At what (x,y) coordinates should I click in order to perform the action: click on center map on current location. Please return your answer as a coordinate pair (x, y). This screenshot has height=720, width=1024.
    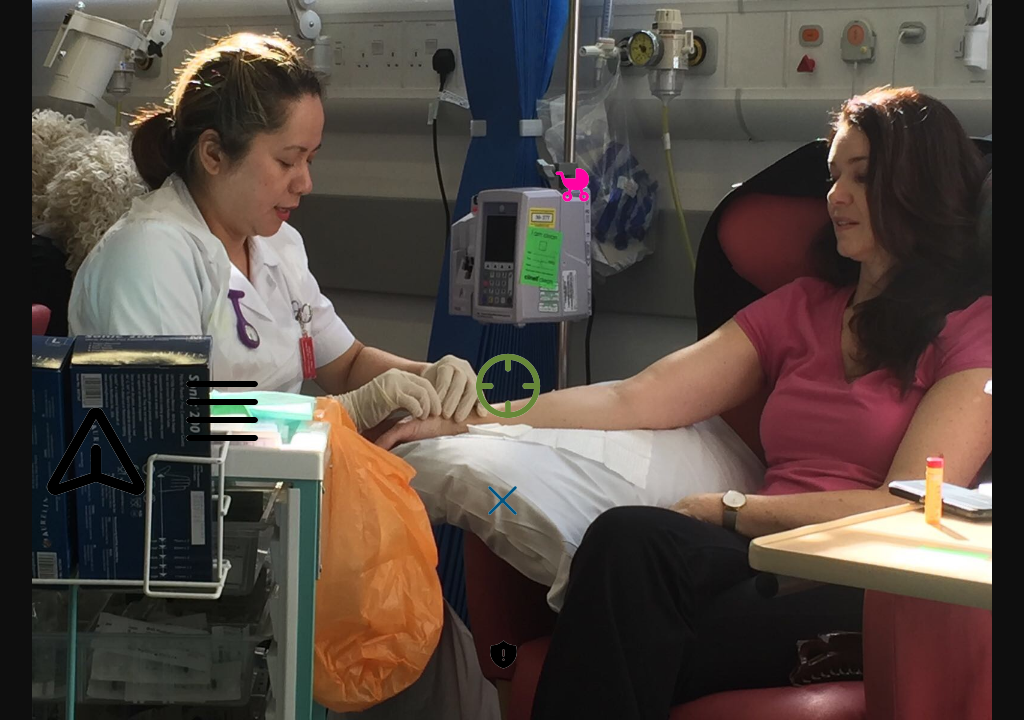
    Looking at the image, I should click on (508, 386).